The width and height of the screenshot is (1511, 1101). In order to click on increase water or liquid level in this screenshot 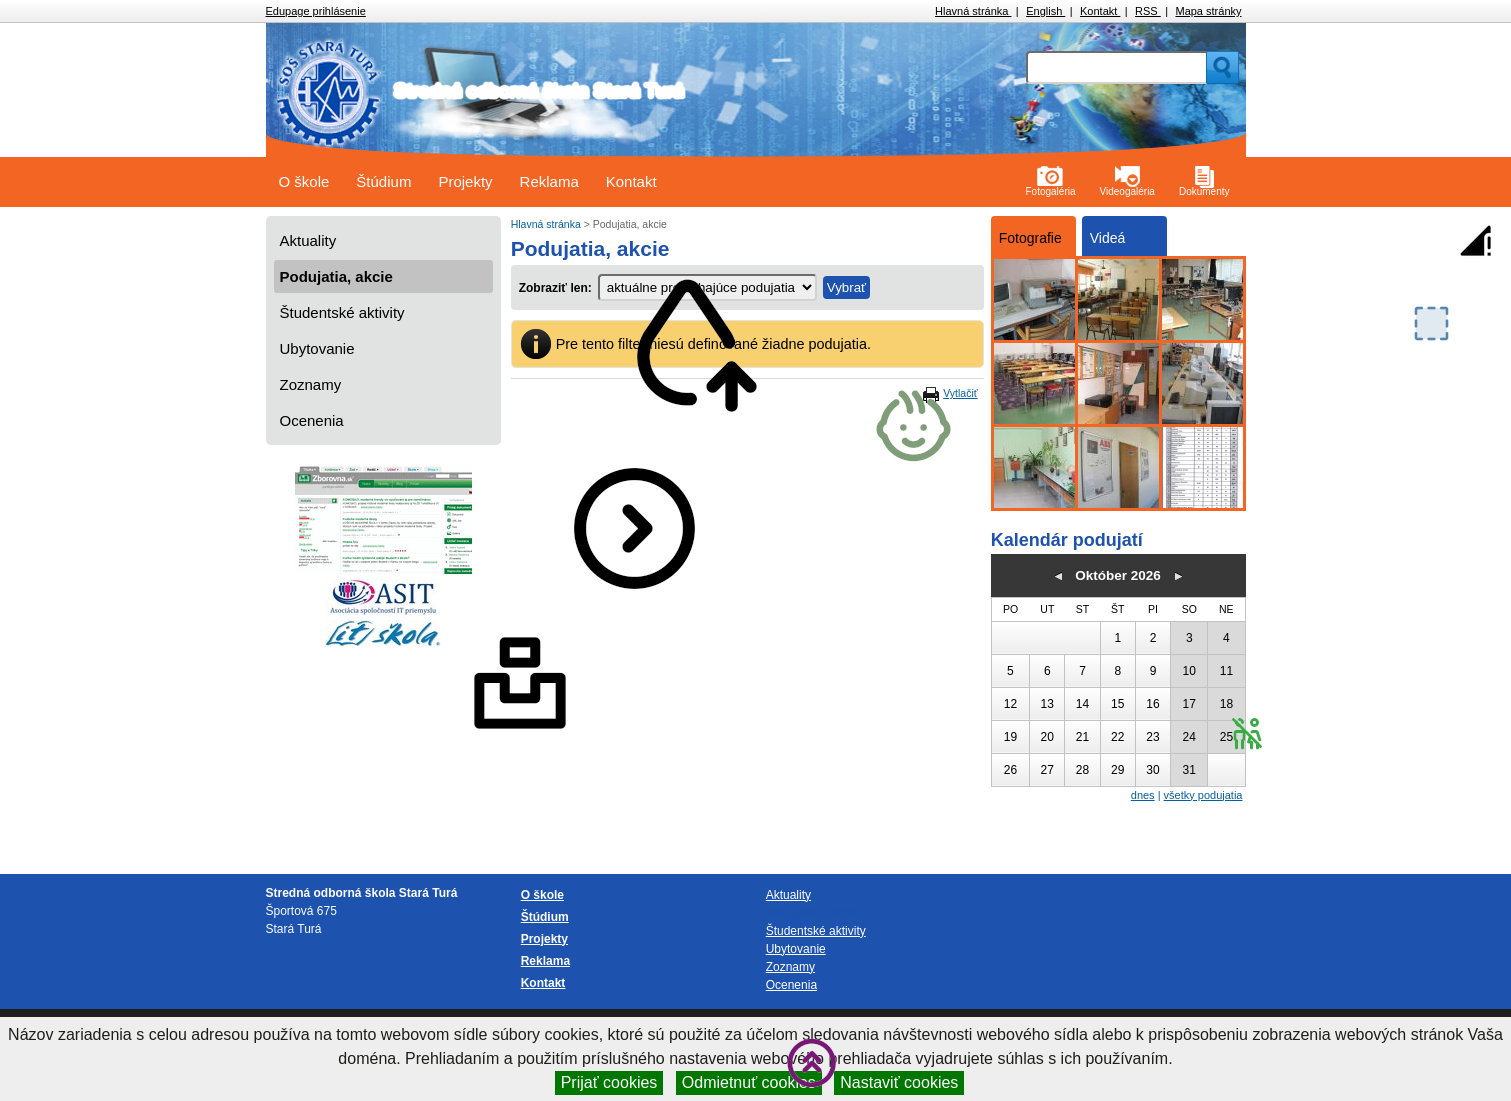, I will do `click(687, 342)`.